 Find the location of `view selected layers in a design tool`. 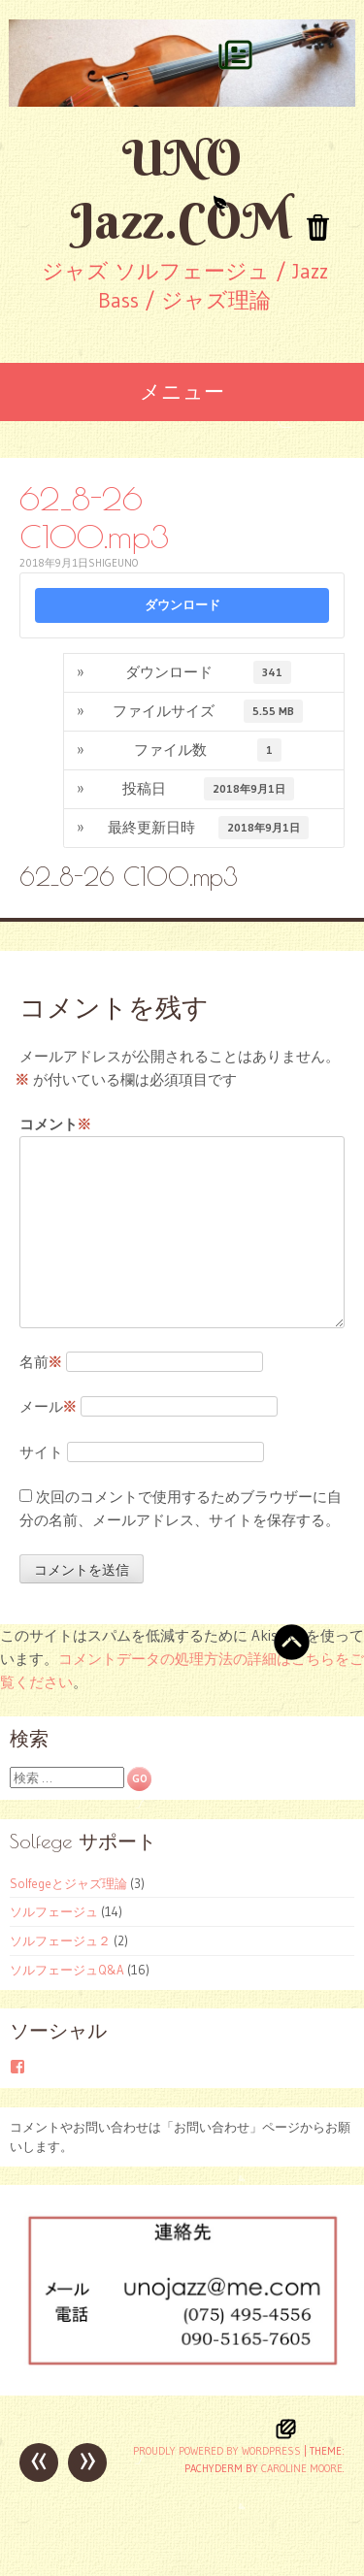

view selected layers in a design tool is located at coordinates (285, 2429).